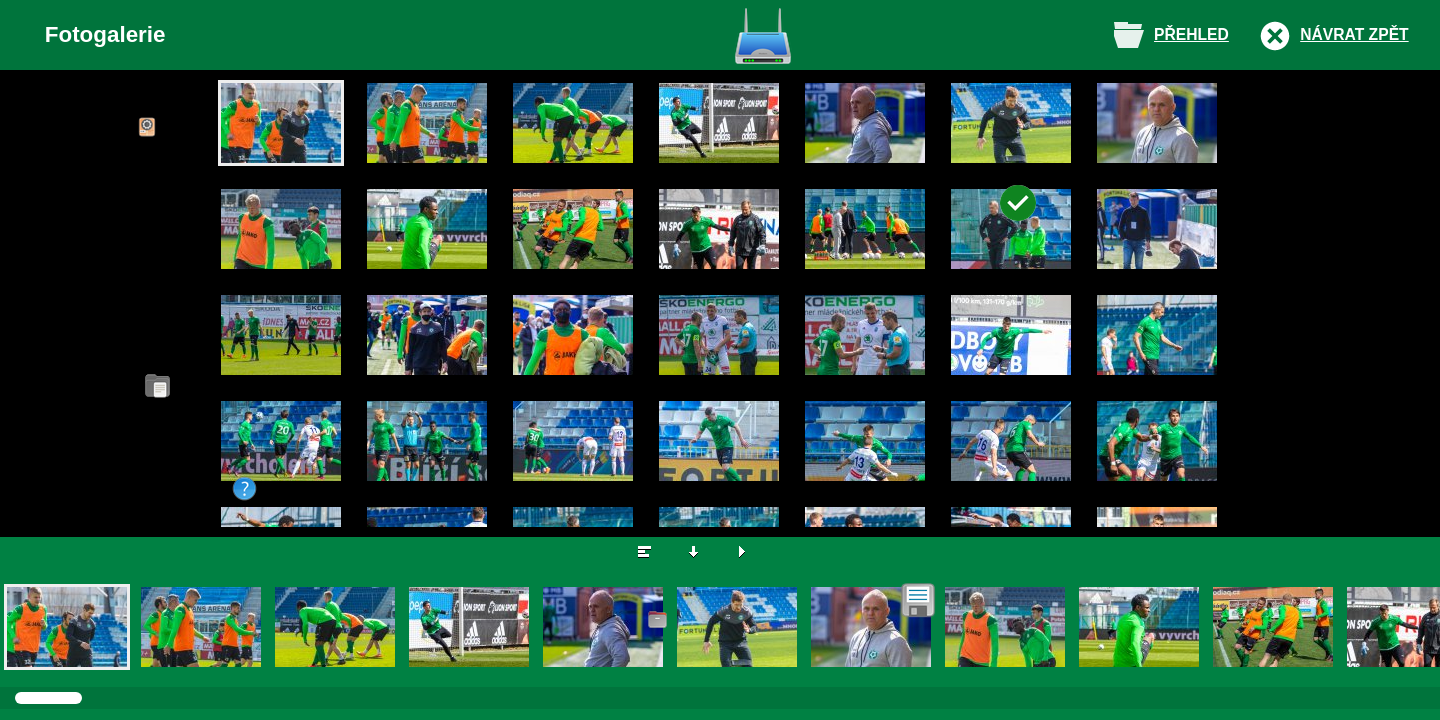 The height and width of the screenshot is (720, 1440). I want to click on network modem or router device status, so click(763, 36).